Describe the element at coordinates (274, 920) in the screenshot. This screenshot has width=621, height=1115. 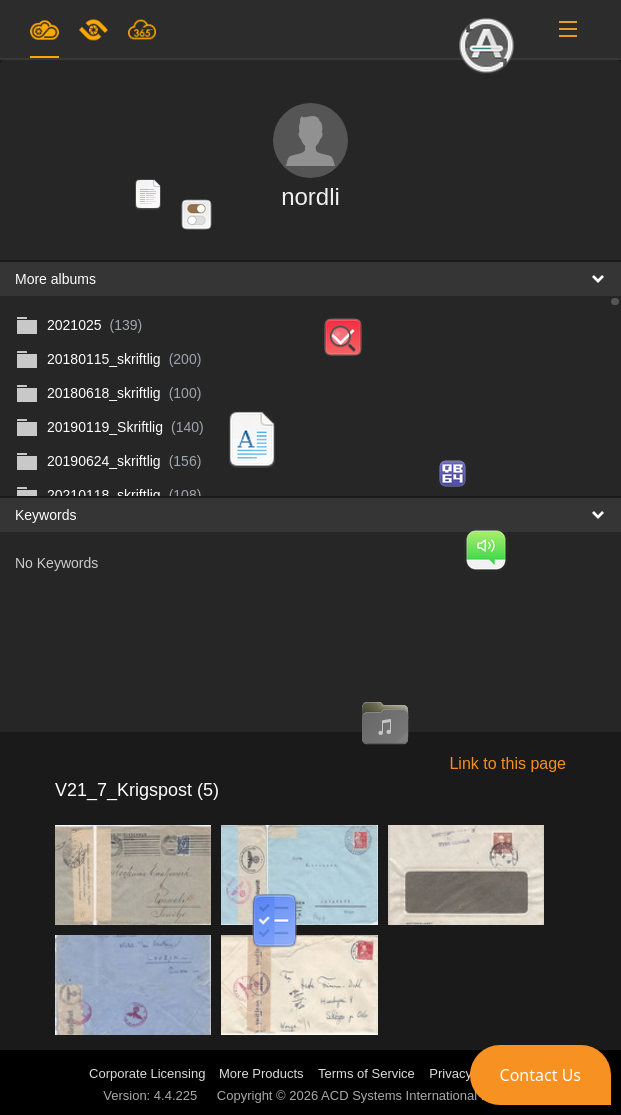
I see `open your to-do list app` at that location.